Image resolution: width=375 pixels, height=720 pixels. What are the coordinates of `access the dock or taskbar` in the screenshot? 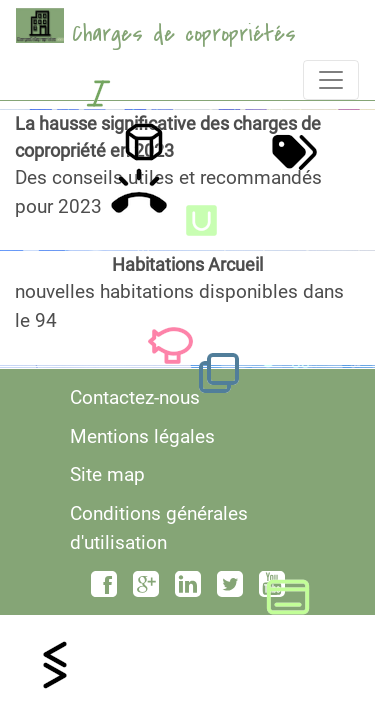 It's located at (288, 597).